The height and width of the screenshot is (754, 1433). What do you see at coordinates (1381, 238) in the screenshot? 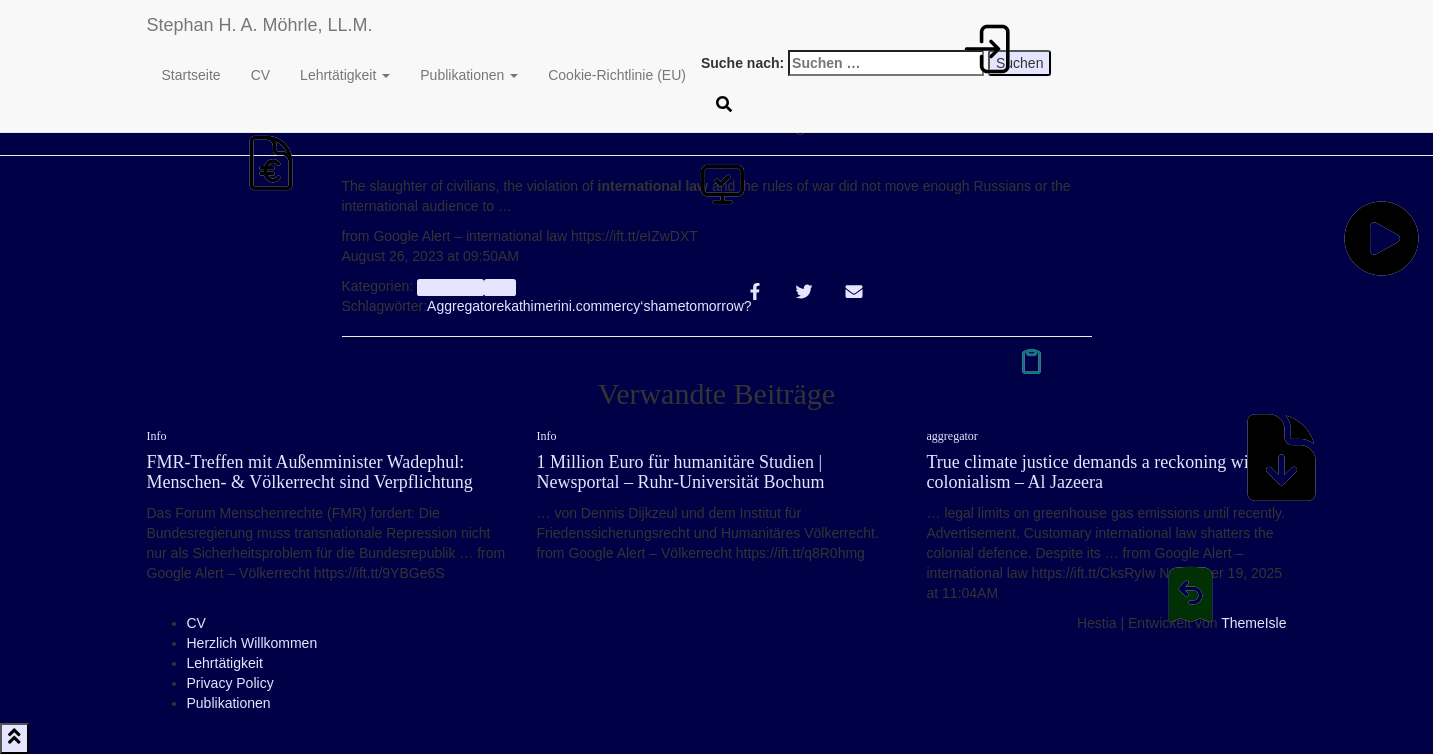
I see `play media or video content` at bounding box center [1381, 238].